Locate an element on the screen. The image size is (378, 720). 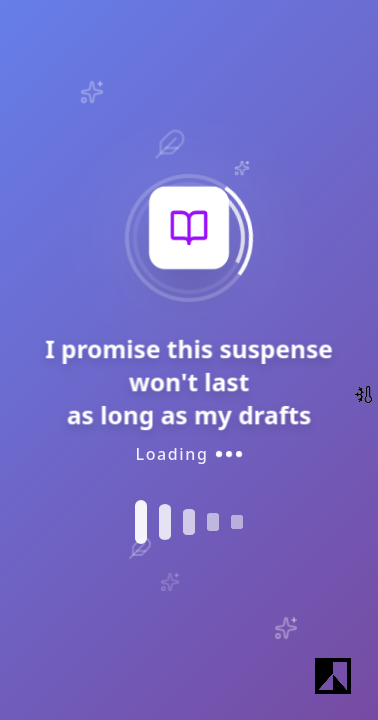
indicates cold temperature or freezing conditions is located at coordinates (363, 394).